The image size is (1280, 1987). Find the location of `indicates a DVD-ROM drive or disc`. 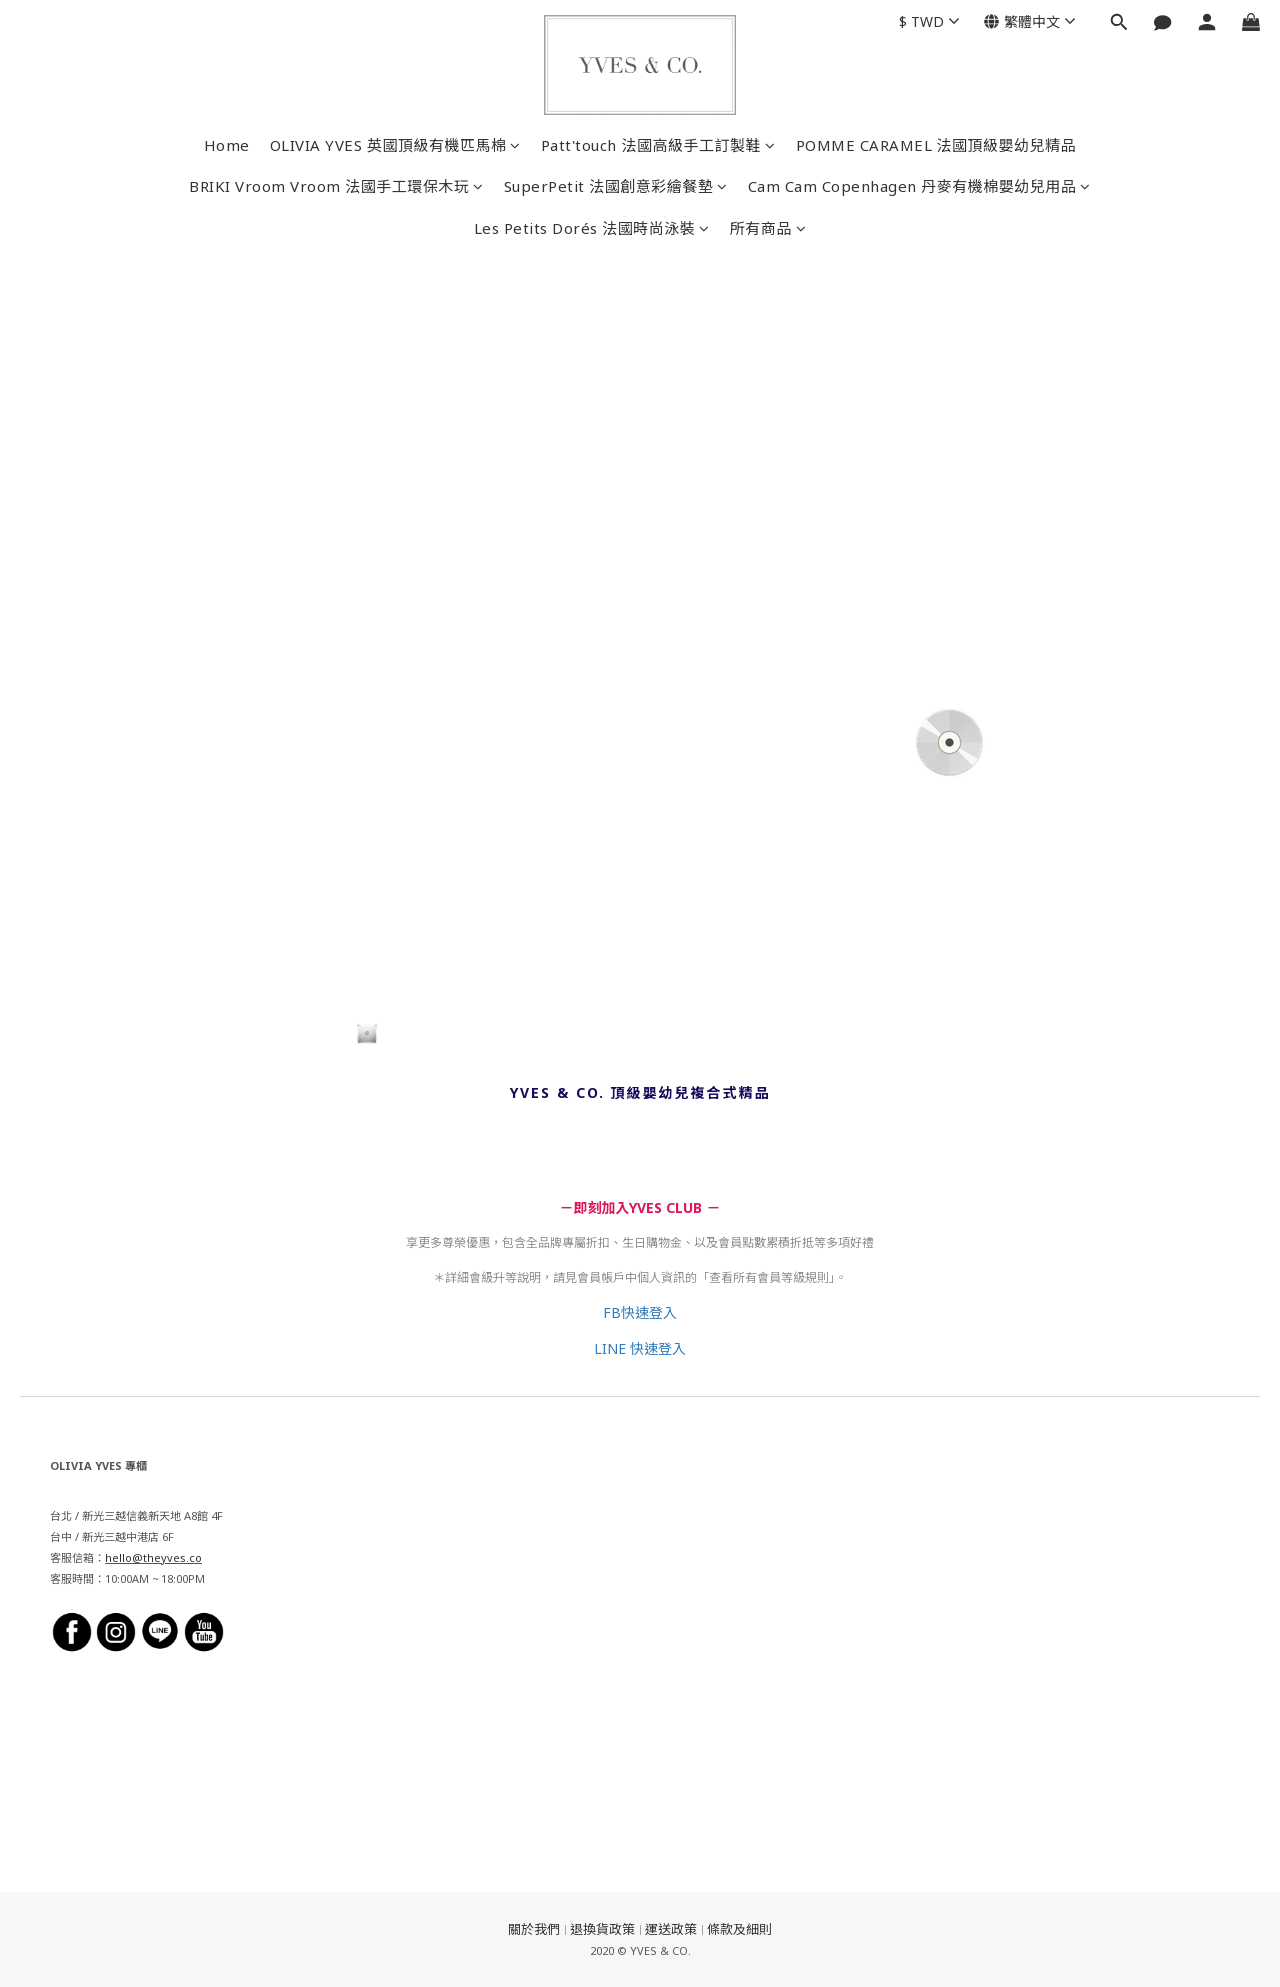

indicates a DVD-ROM drive or disc is located at coordinates (949, 742).